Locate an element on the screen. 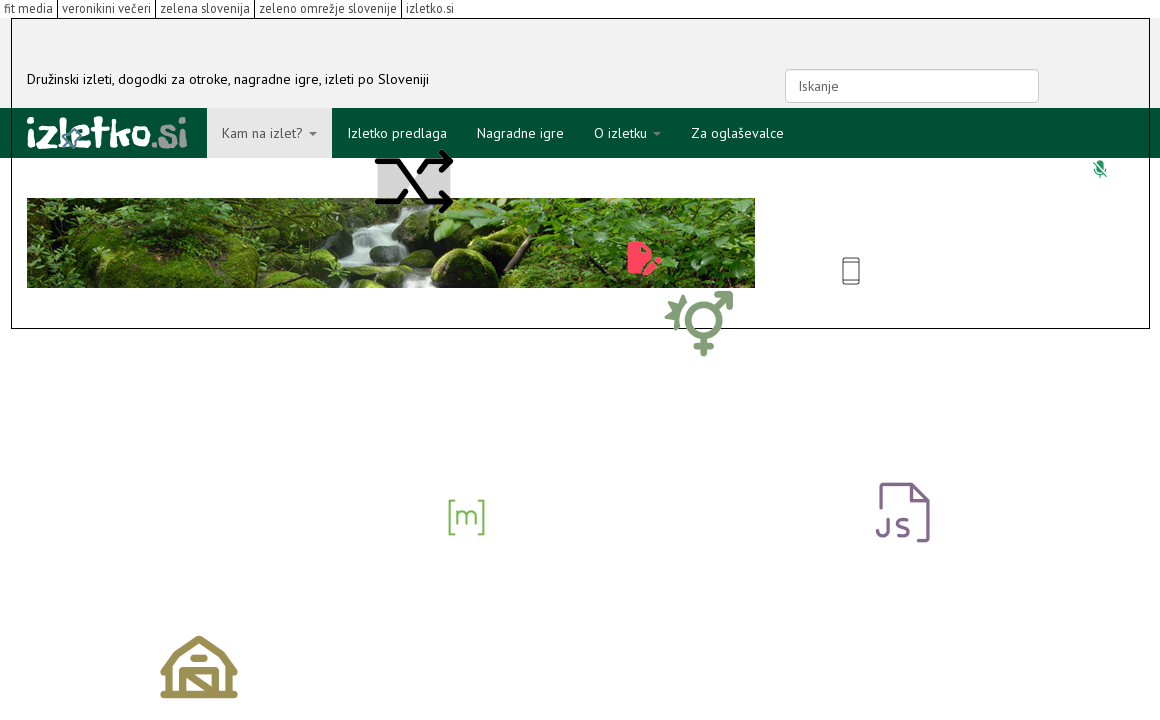 The image size is (1160, 720). shuffle or randomize playback order is located at coordinates (412, 181).